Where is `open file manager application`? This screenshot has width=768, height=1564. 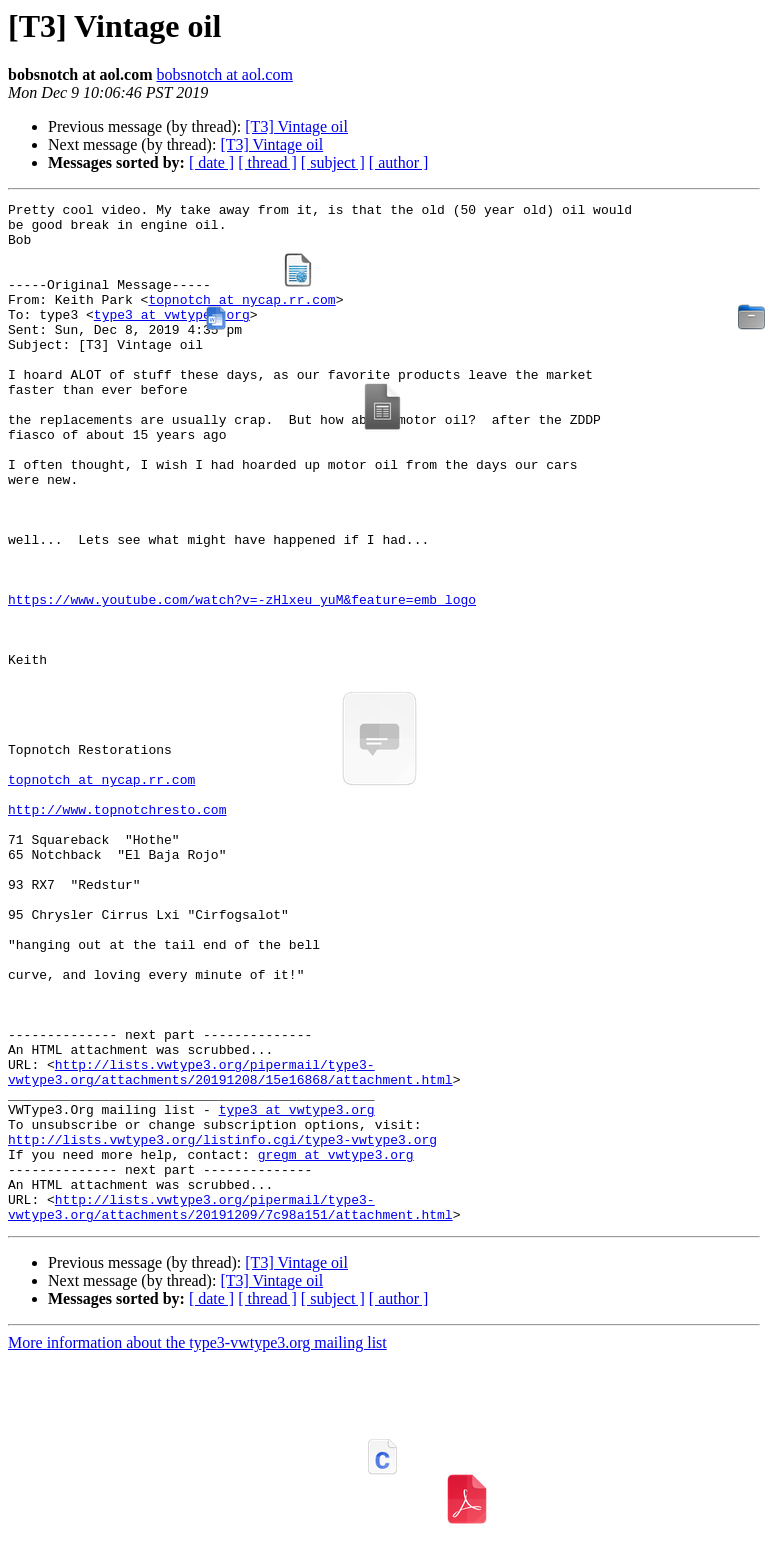
open file manager application is located at coordinates (751, 316).